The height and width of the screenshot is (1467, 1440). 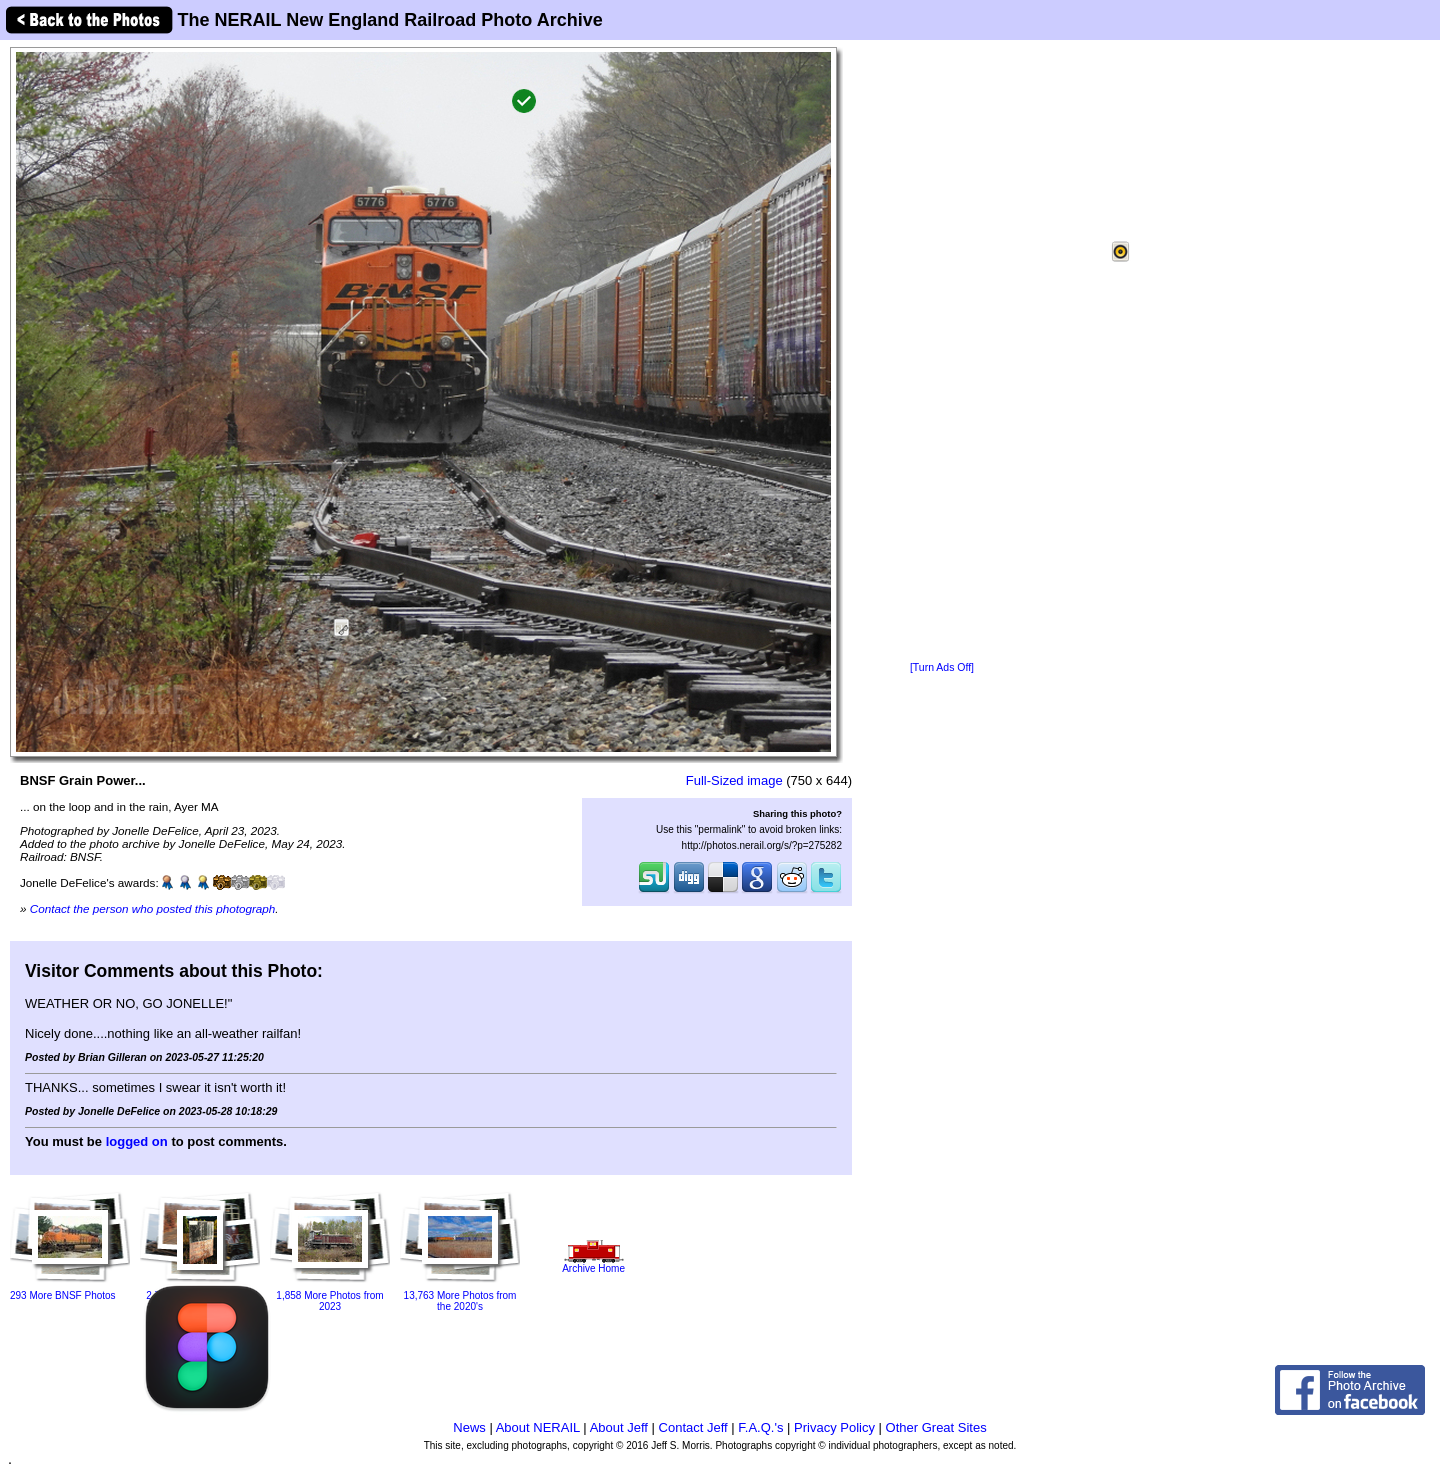 I want to click on open the documents app, so click(x=341, y=627).